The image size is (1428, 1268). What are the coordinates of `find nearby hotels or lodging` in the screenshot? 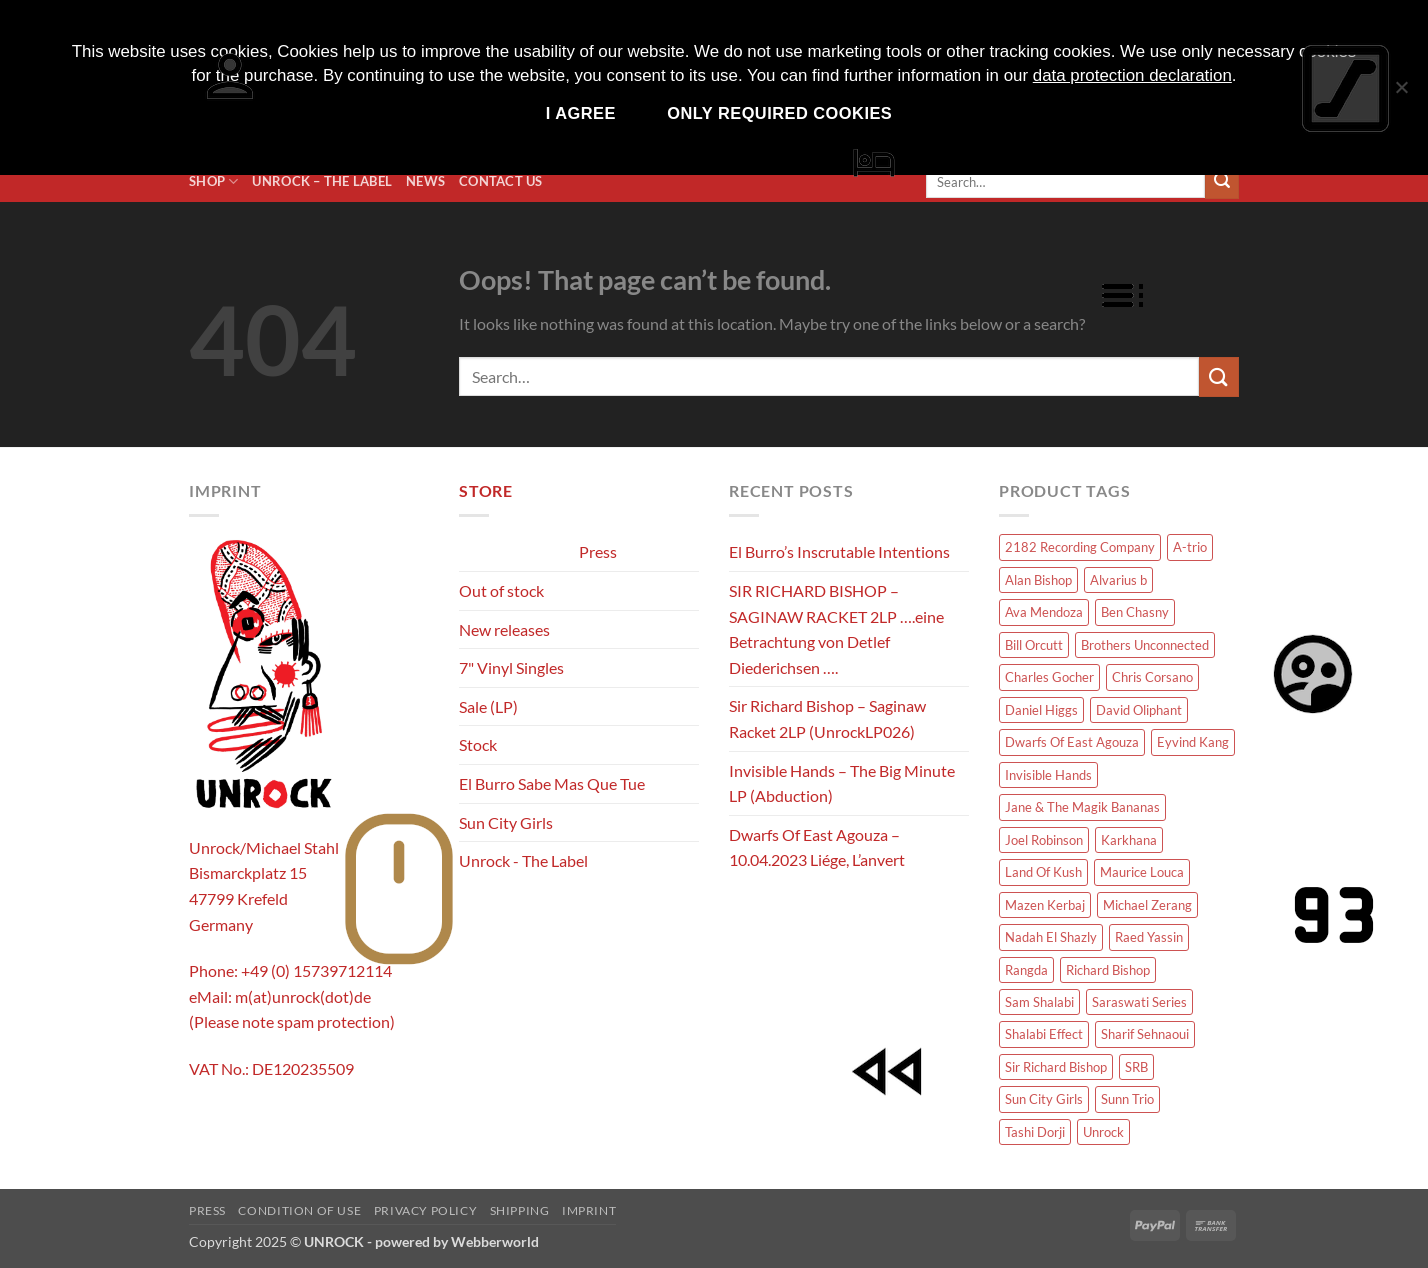 It's located at (874, 162).